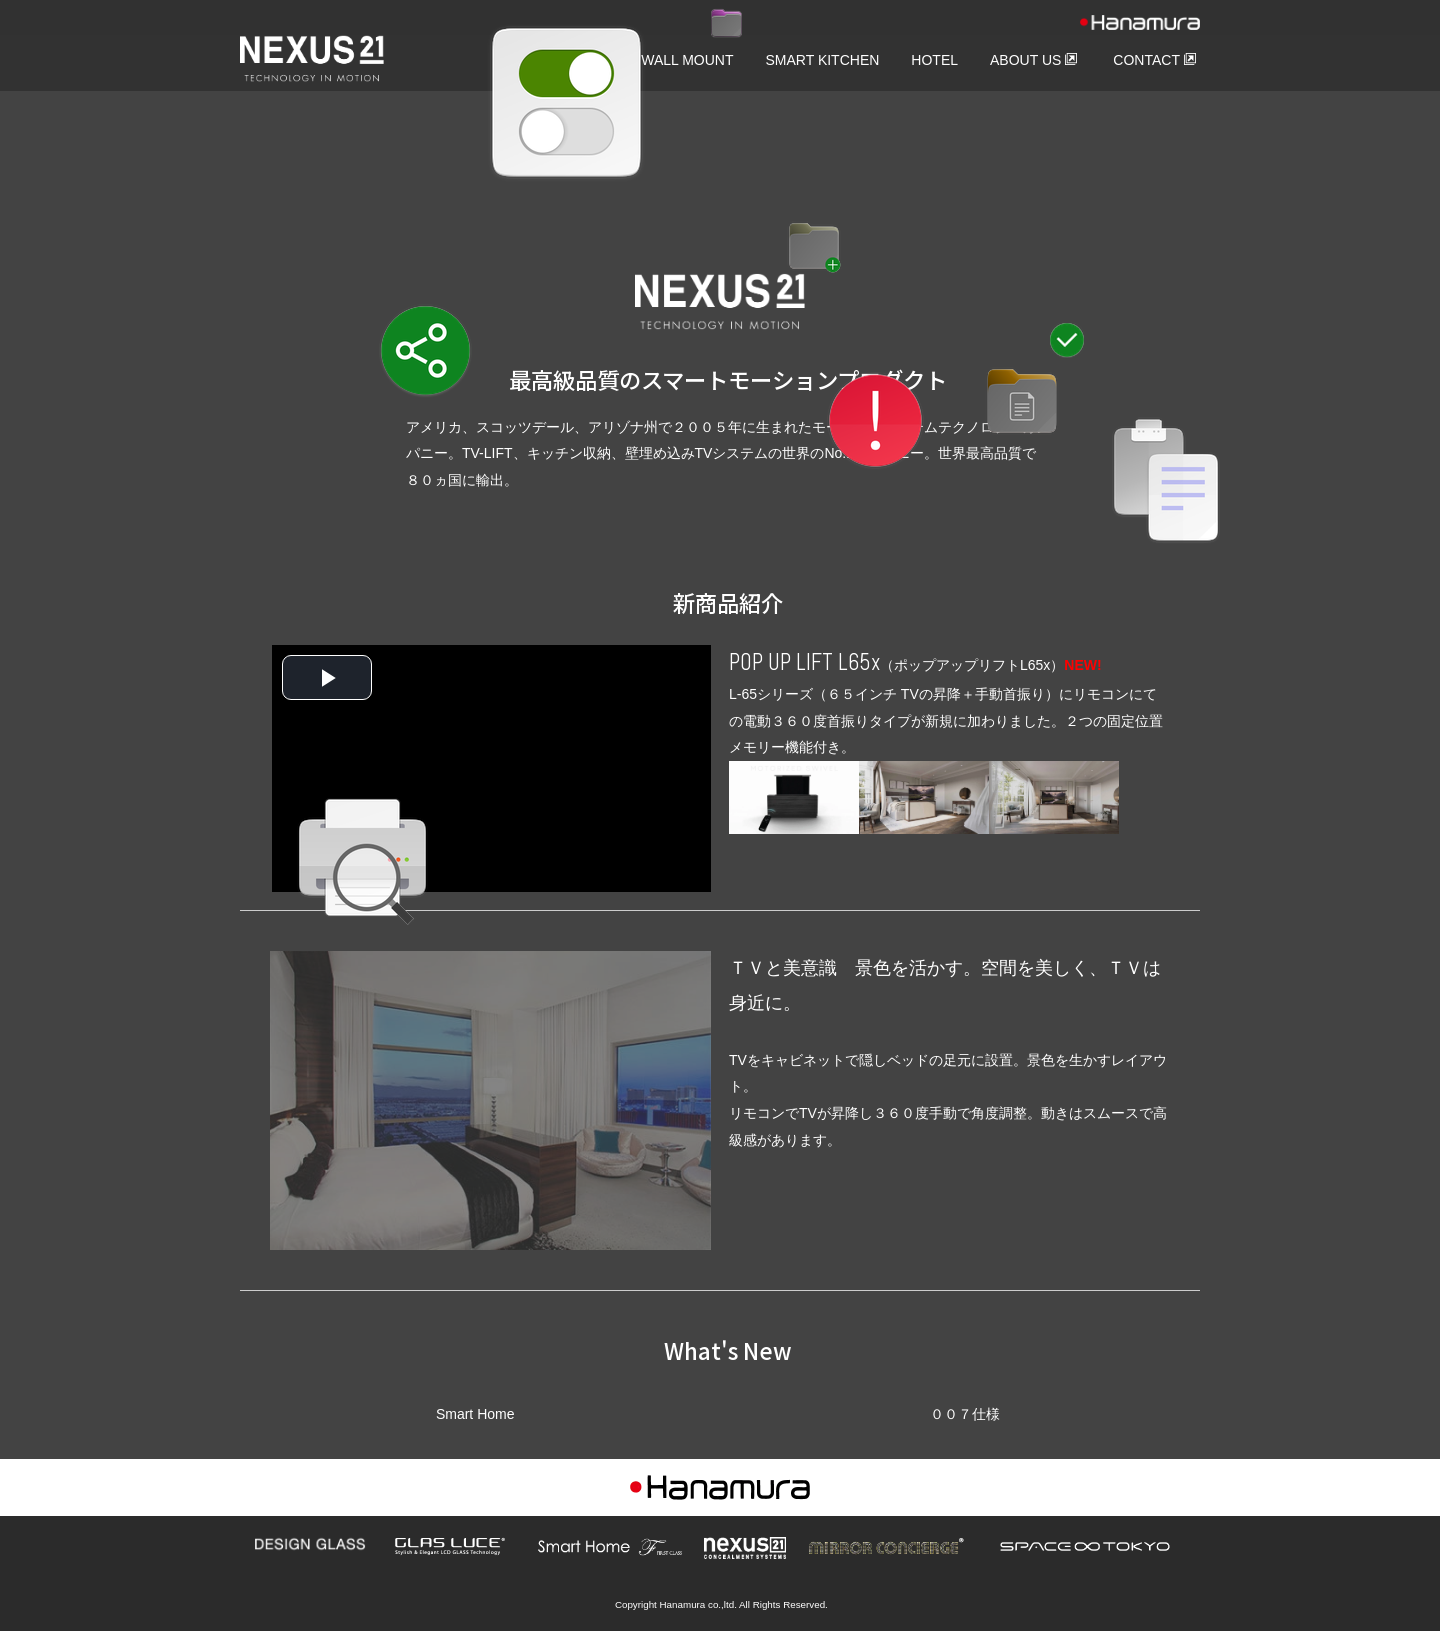 This screenshot has height=1631, width=1440. I want to click on create a new folder, so click(814, 246).